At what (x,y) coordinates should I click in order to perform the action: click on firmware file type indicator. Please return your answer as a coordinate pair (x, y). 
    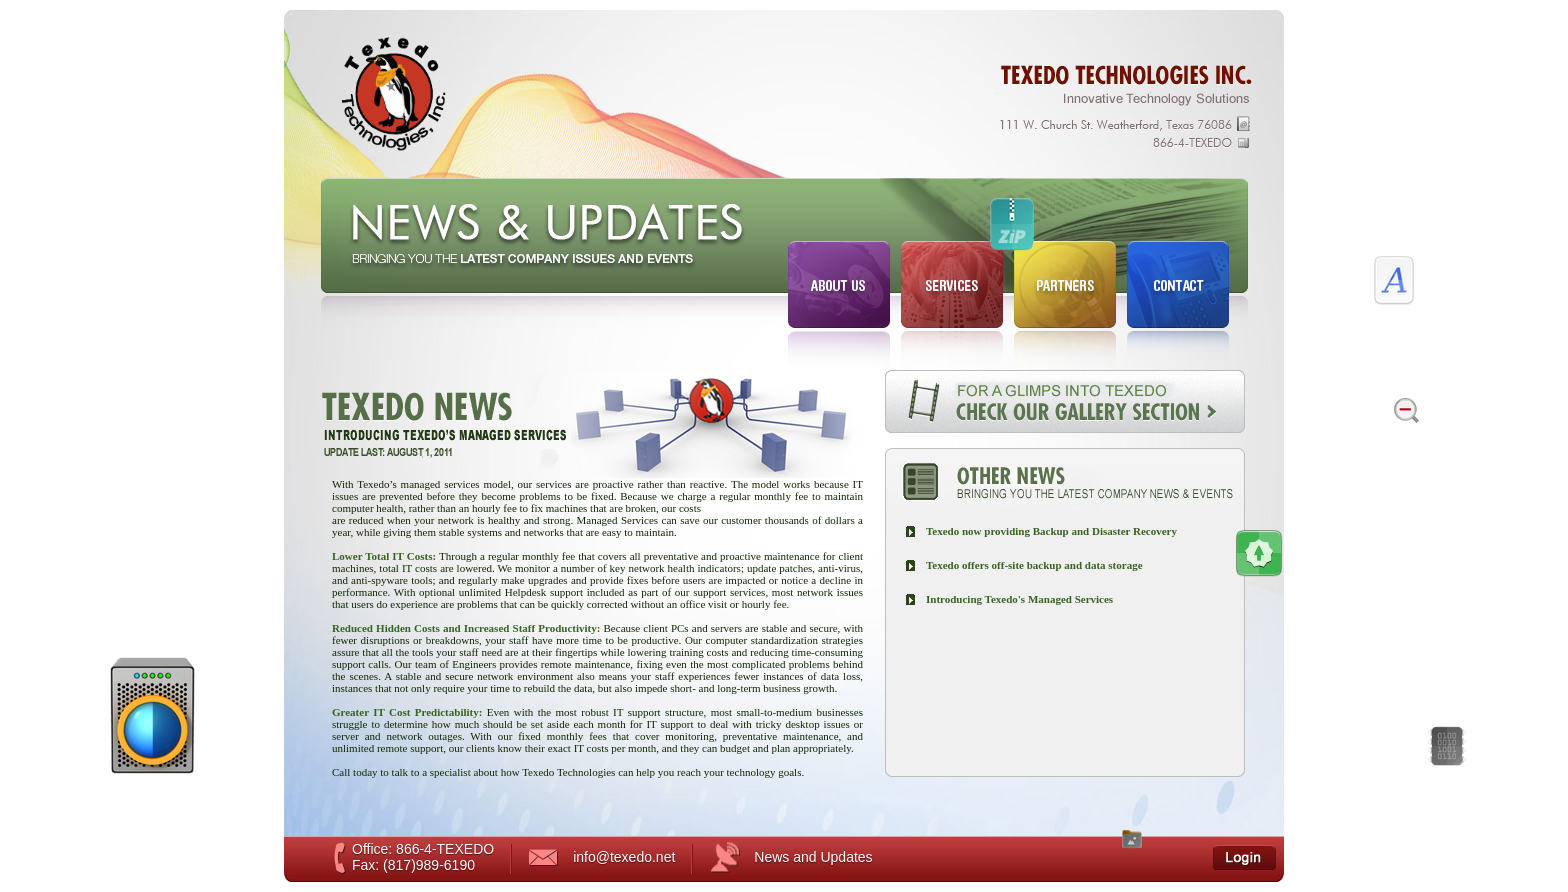
    Looking at the image, I should click on (1447, 746).